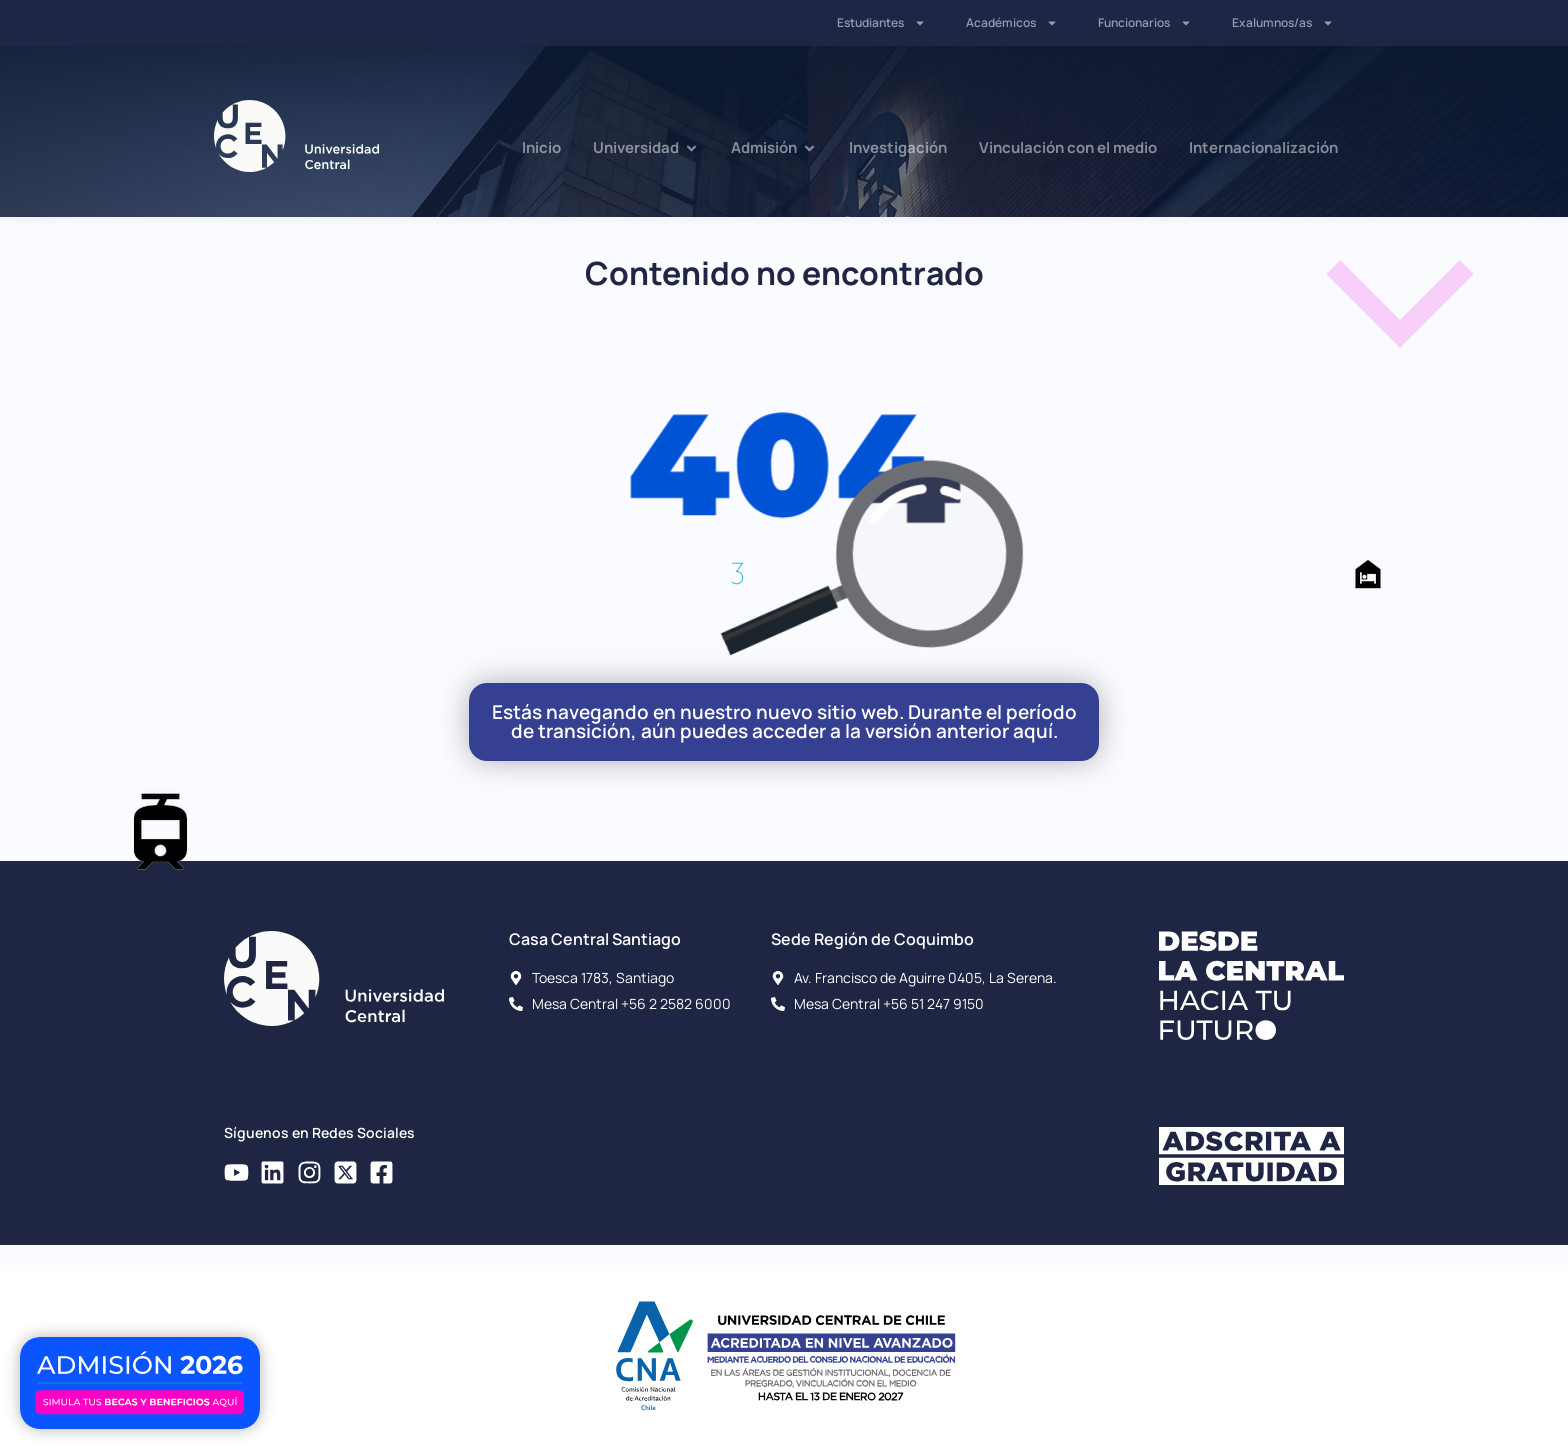  Describe the element at coordinates (1400, 304) in the screenshot. I see `expand a dropdown menu or section` at that location.